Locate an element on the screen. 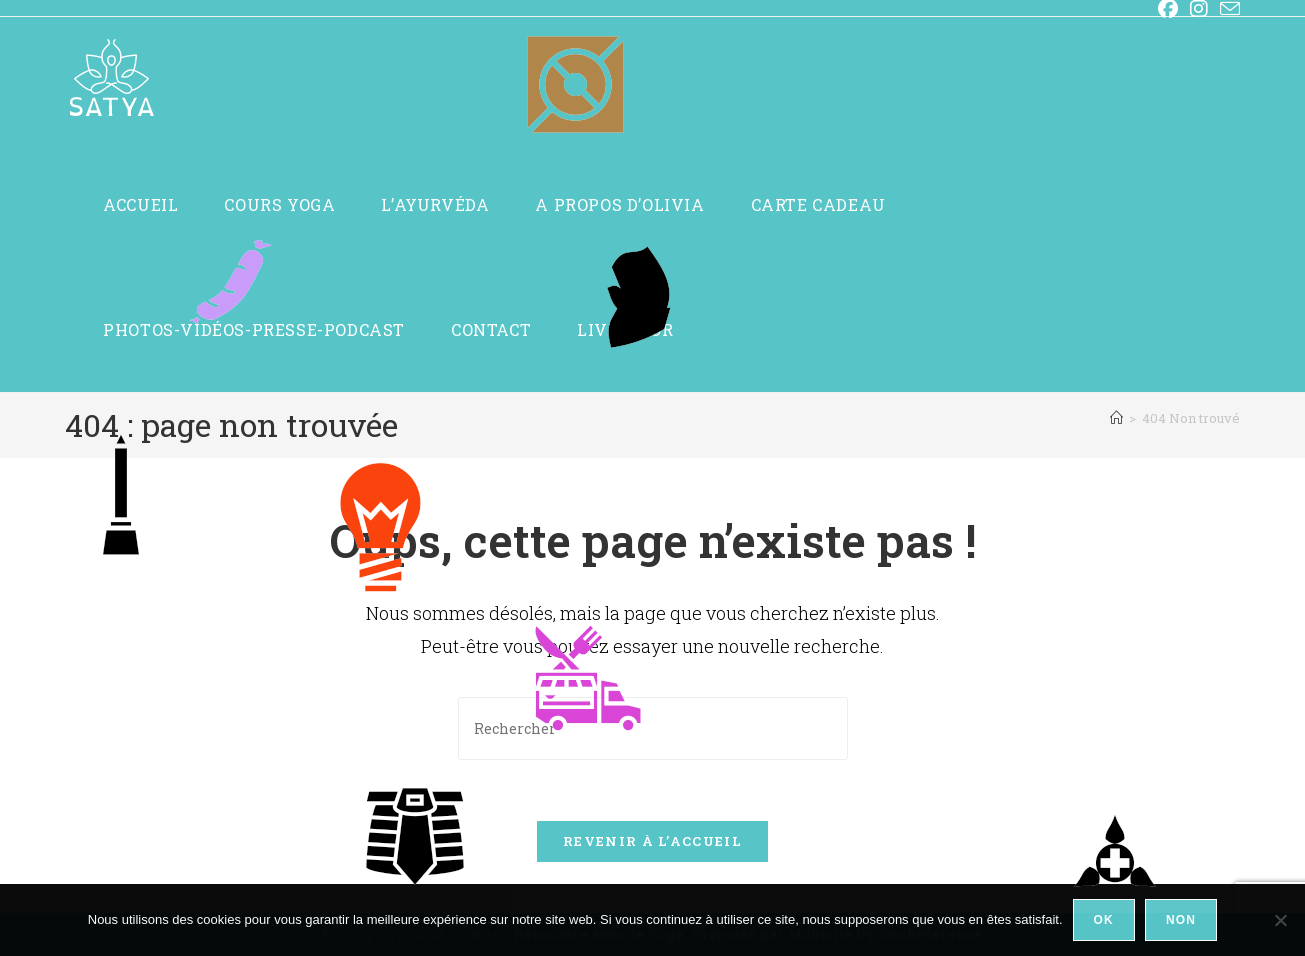 This screenshot has height=956, width=1305. indicates a monument or landmark location is located at coordinates (121, 495).